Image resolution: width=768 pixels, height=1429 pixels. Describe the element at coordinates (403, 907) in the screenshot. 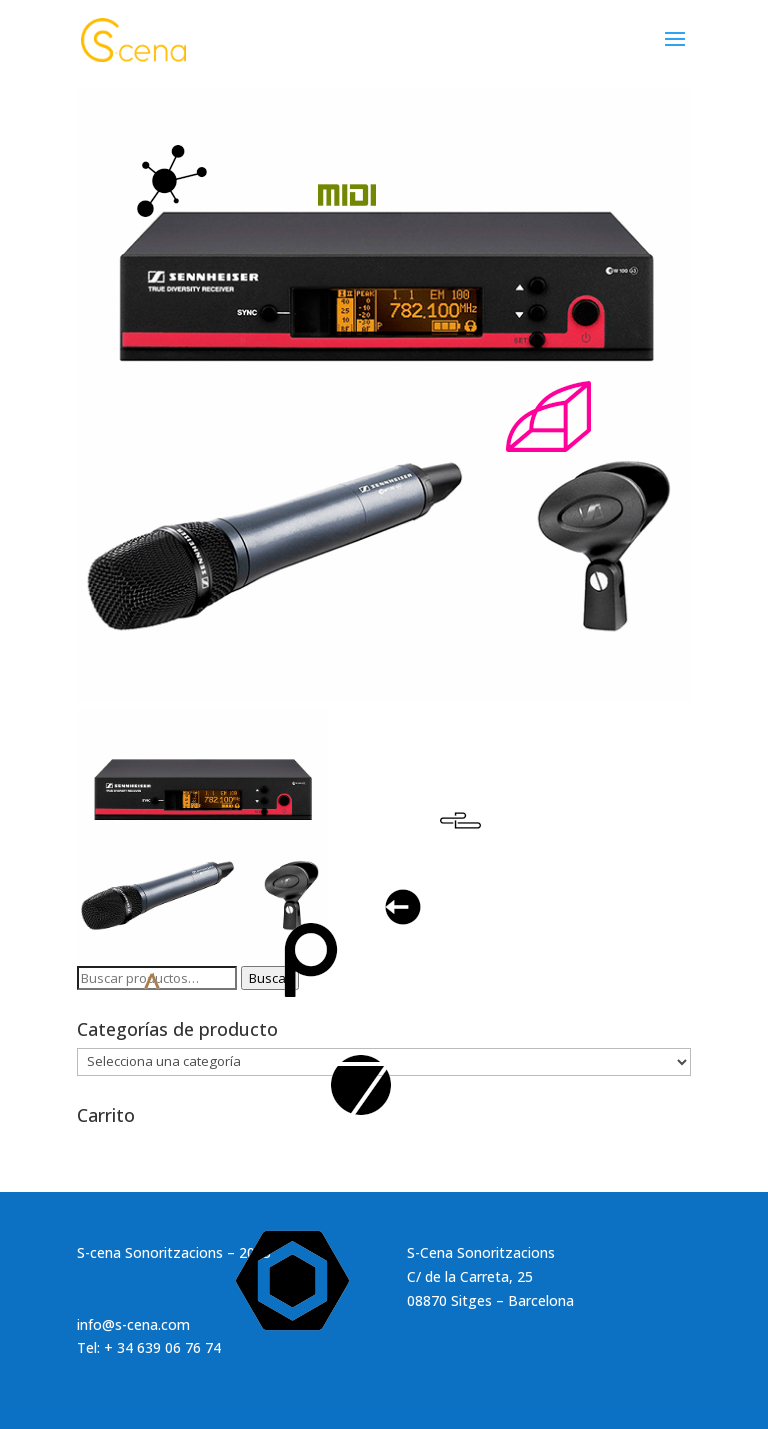

I see `log out of your account` at that location.